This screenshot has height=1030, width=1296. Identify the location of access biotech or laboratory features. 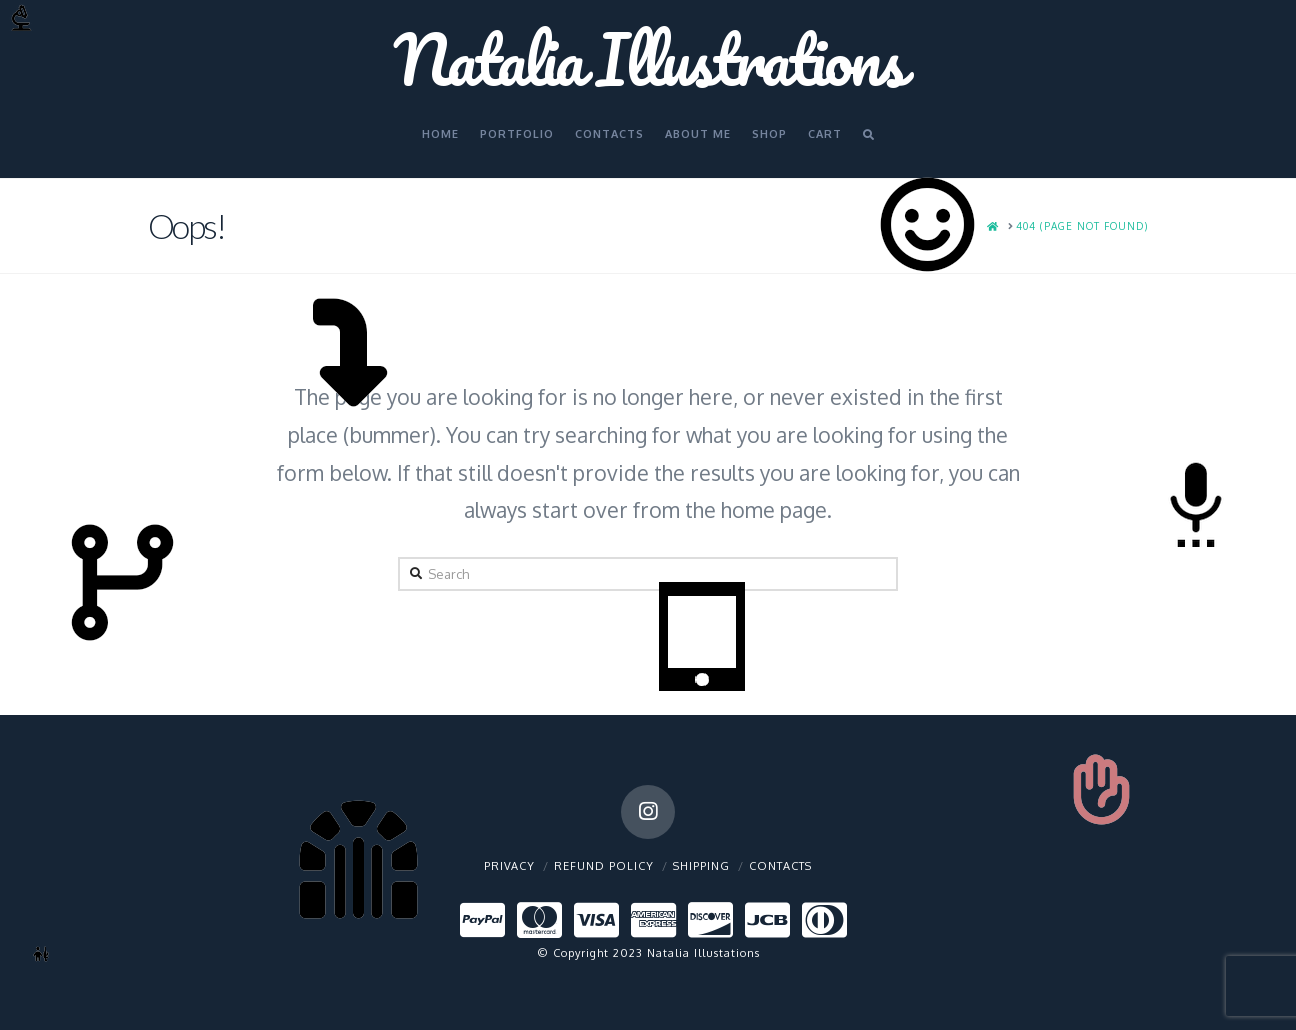
(21, 18).